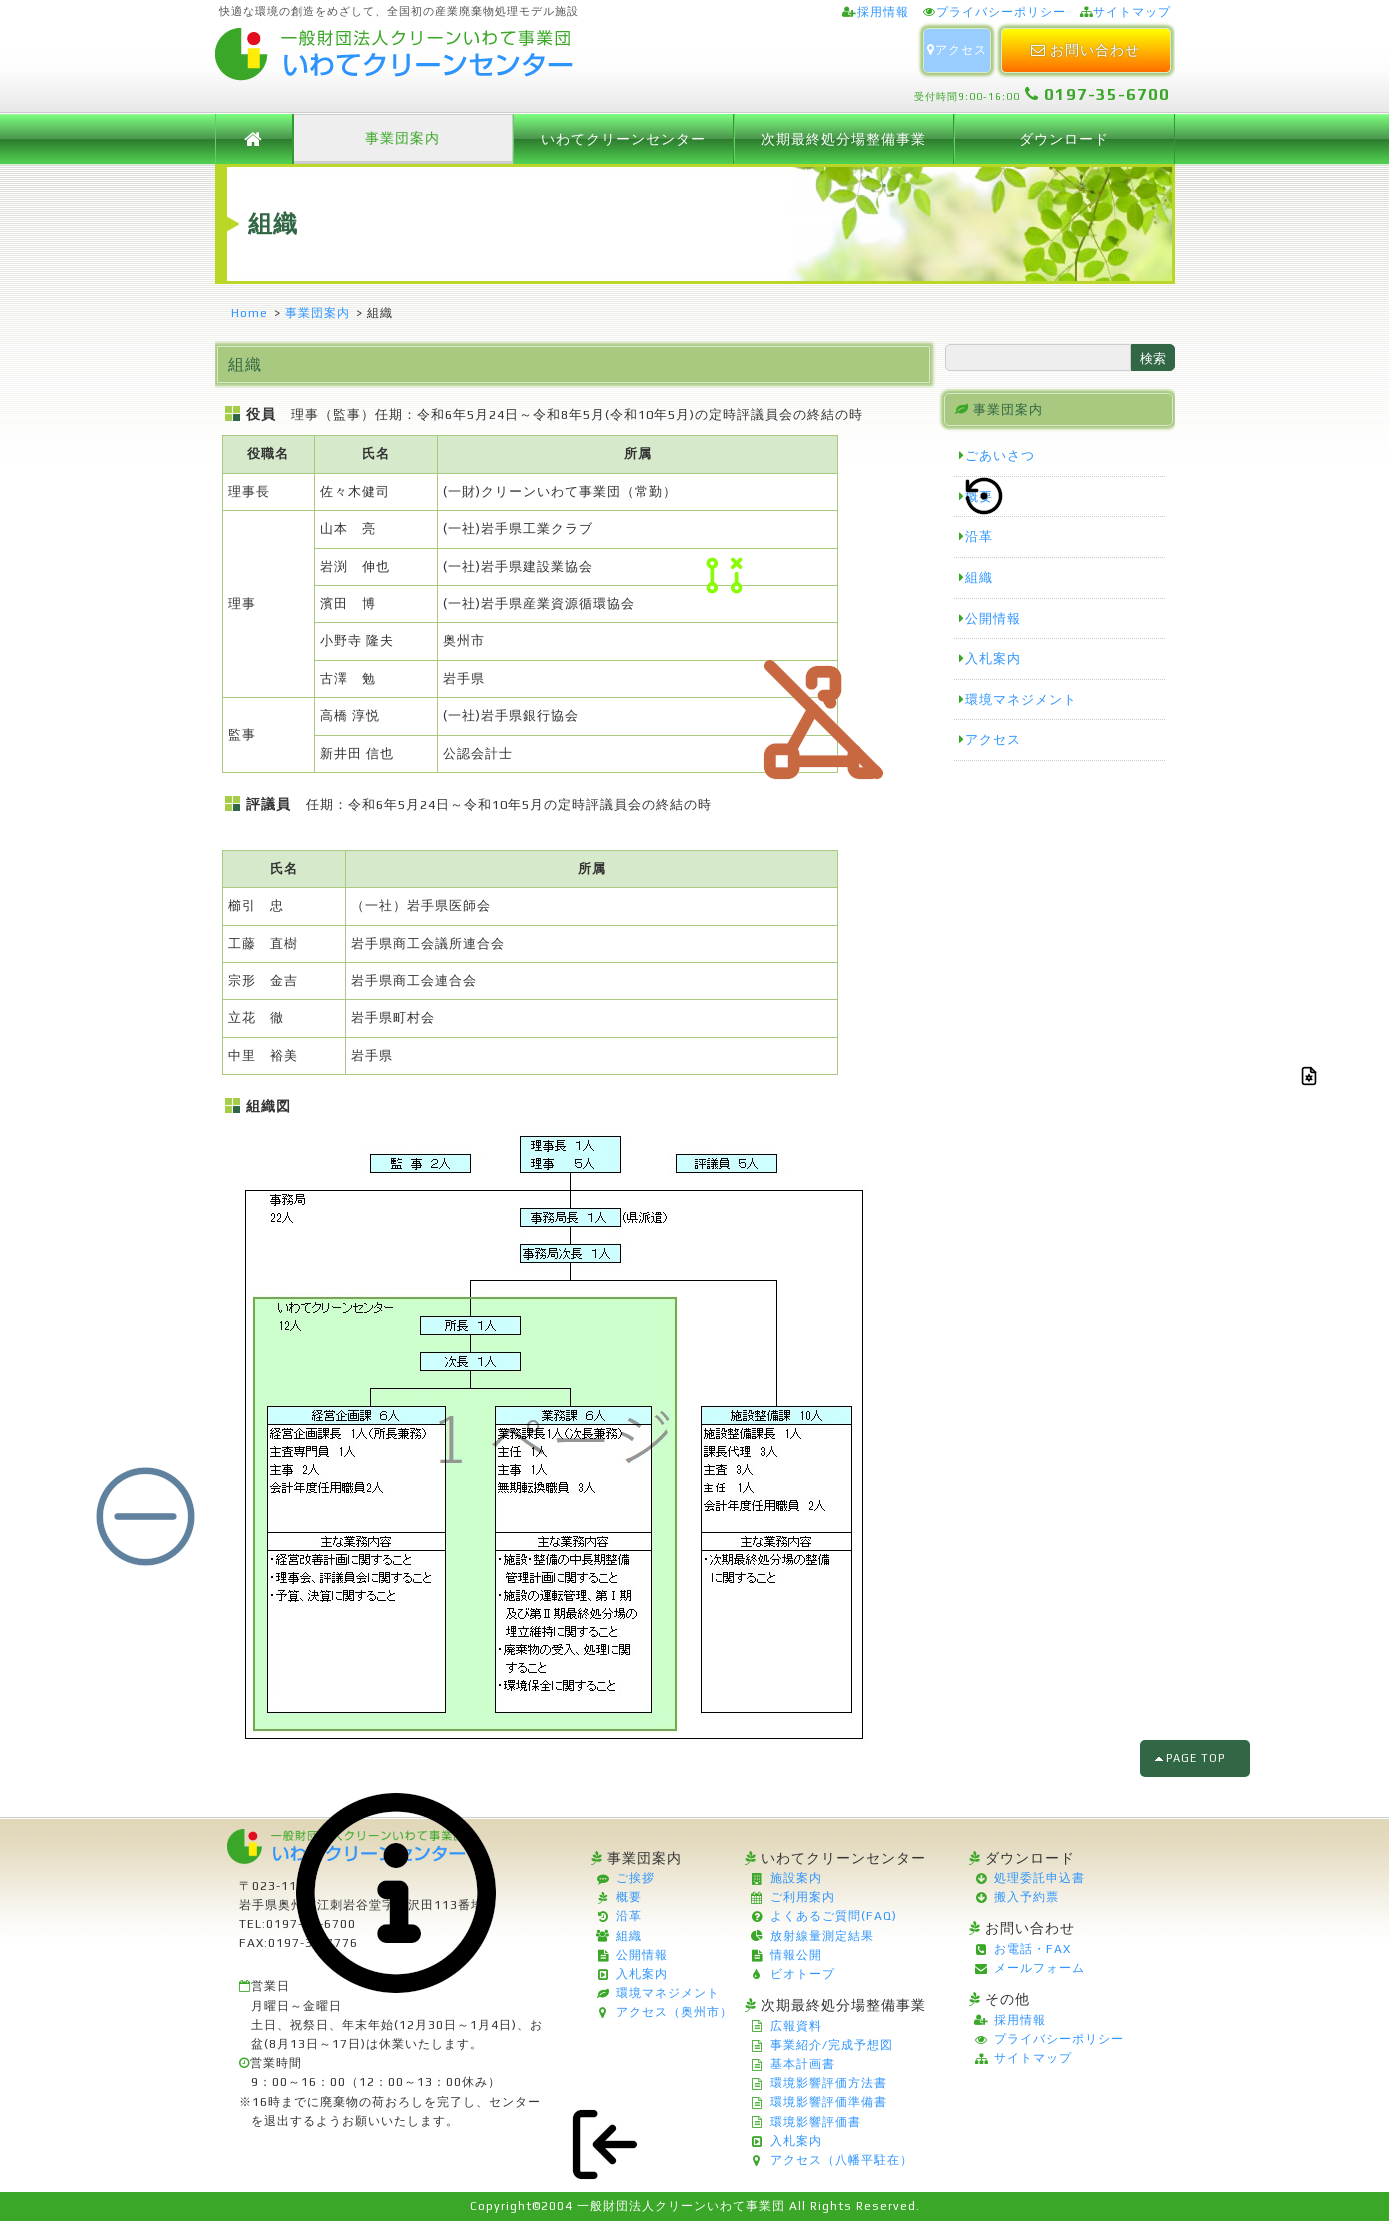  Describe the element at coordinates (602, 2144) in the screenshot. I see `sign in to your account` at that location.